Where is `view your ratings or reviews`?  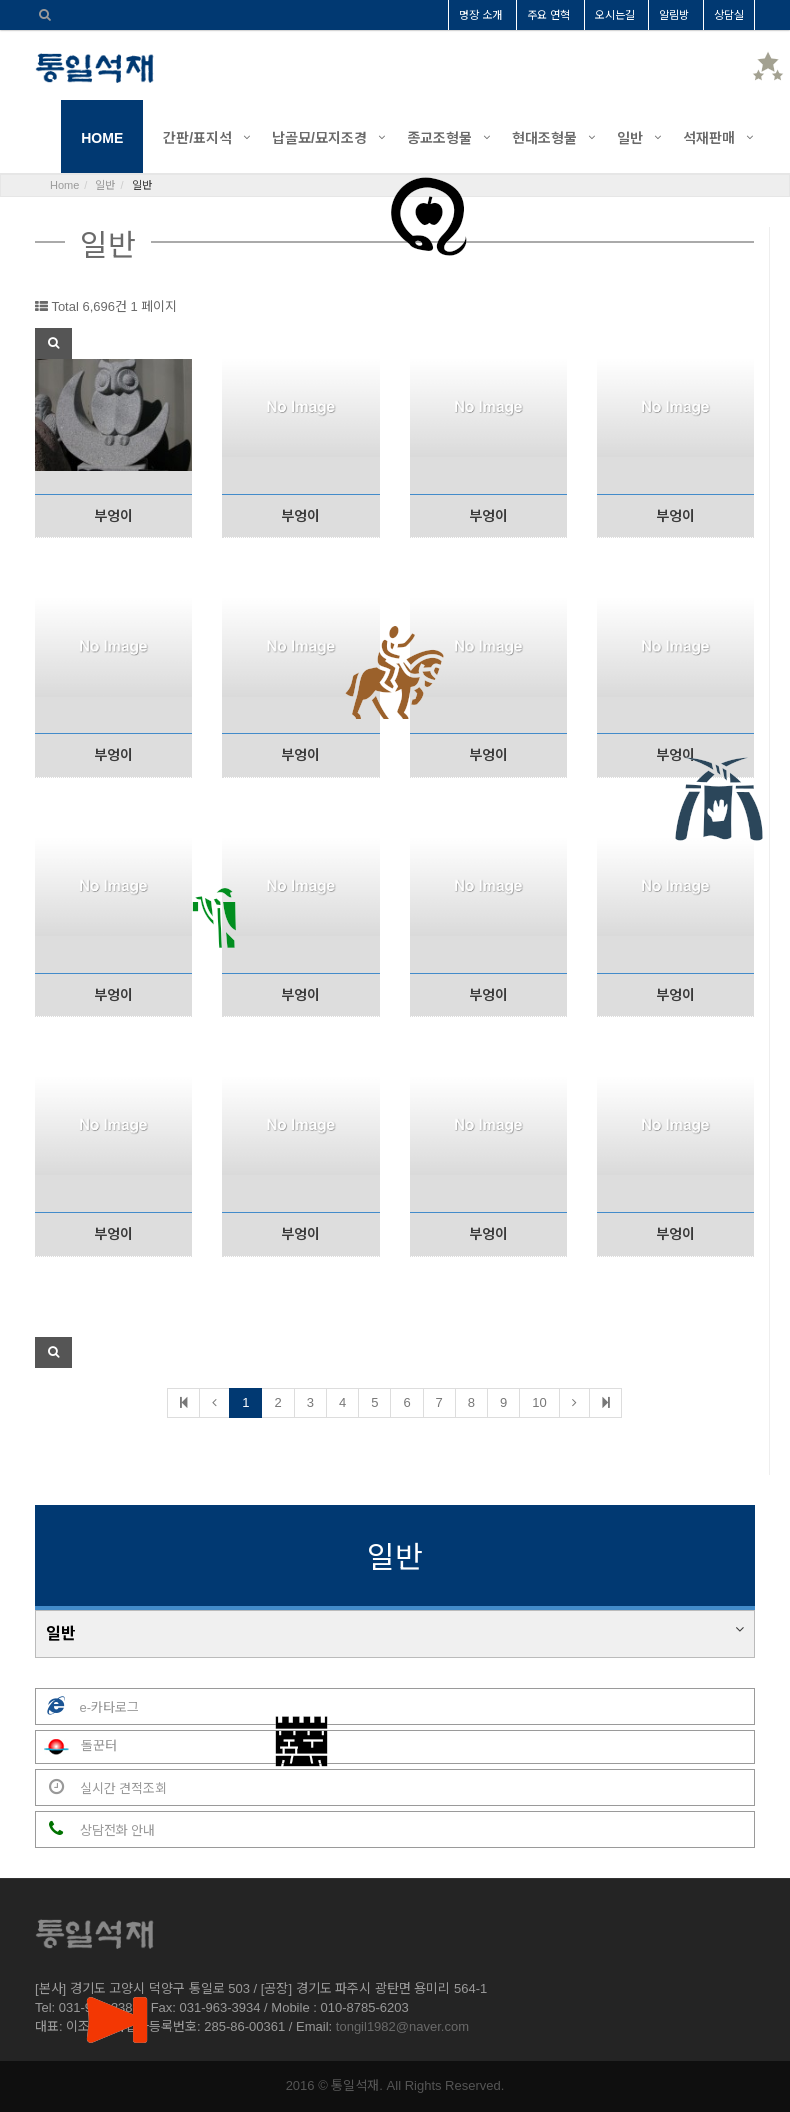
view your ratings or reviews is located at coordinates (768, 66).